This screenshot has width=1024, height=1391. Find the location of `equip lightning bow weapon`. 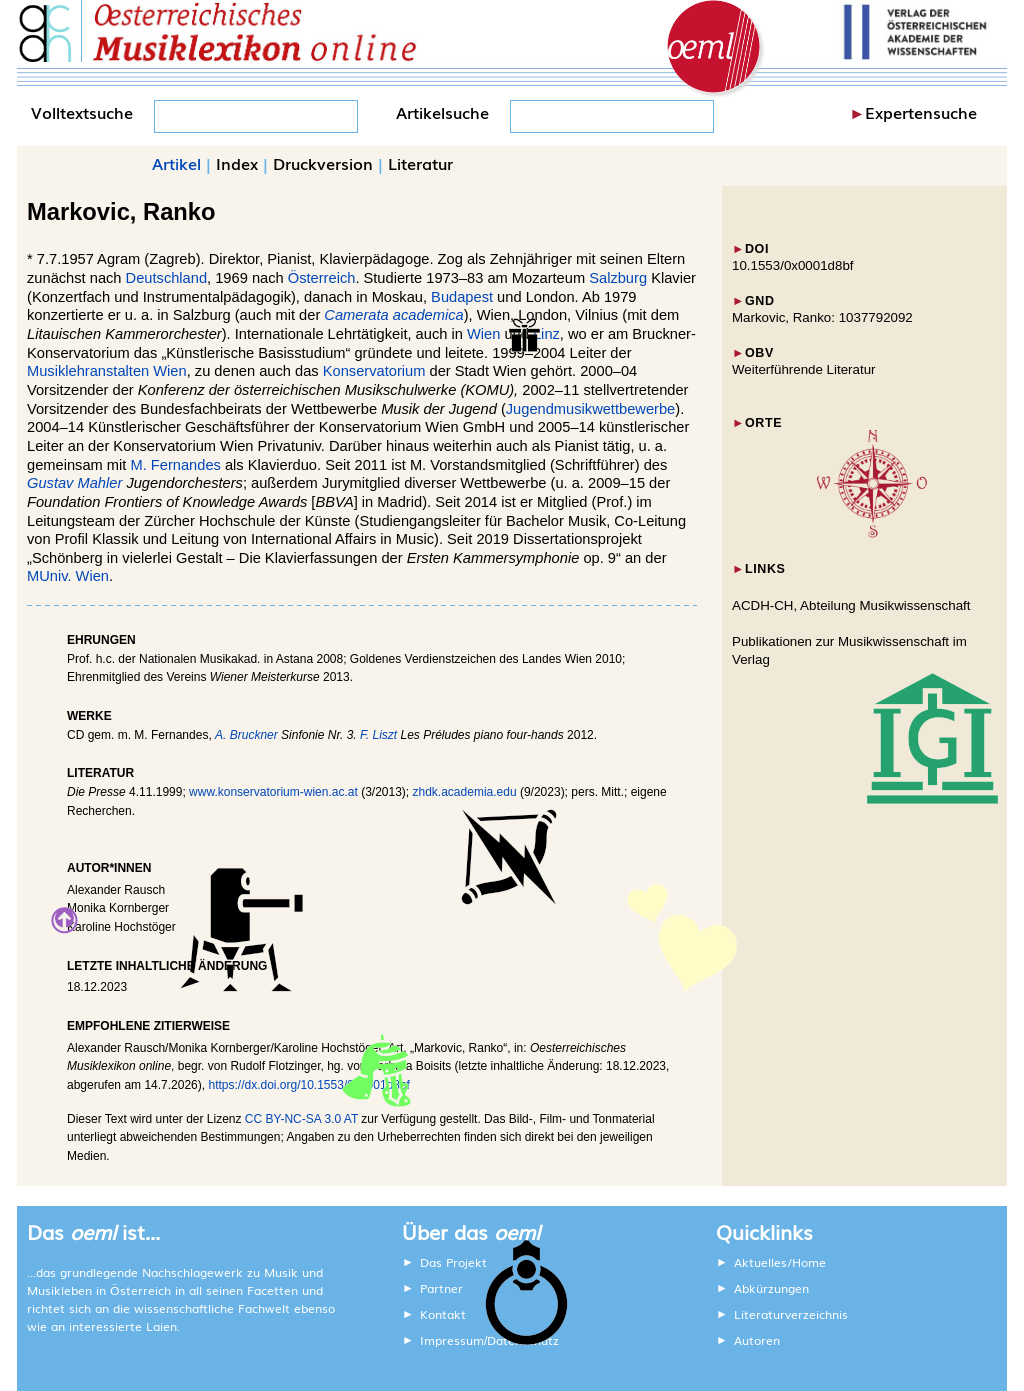

equip lightning bow weapon is located at coordinates (509, 857).